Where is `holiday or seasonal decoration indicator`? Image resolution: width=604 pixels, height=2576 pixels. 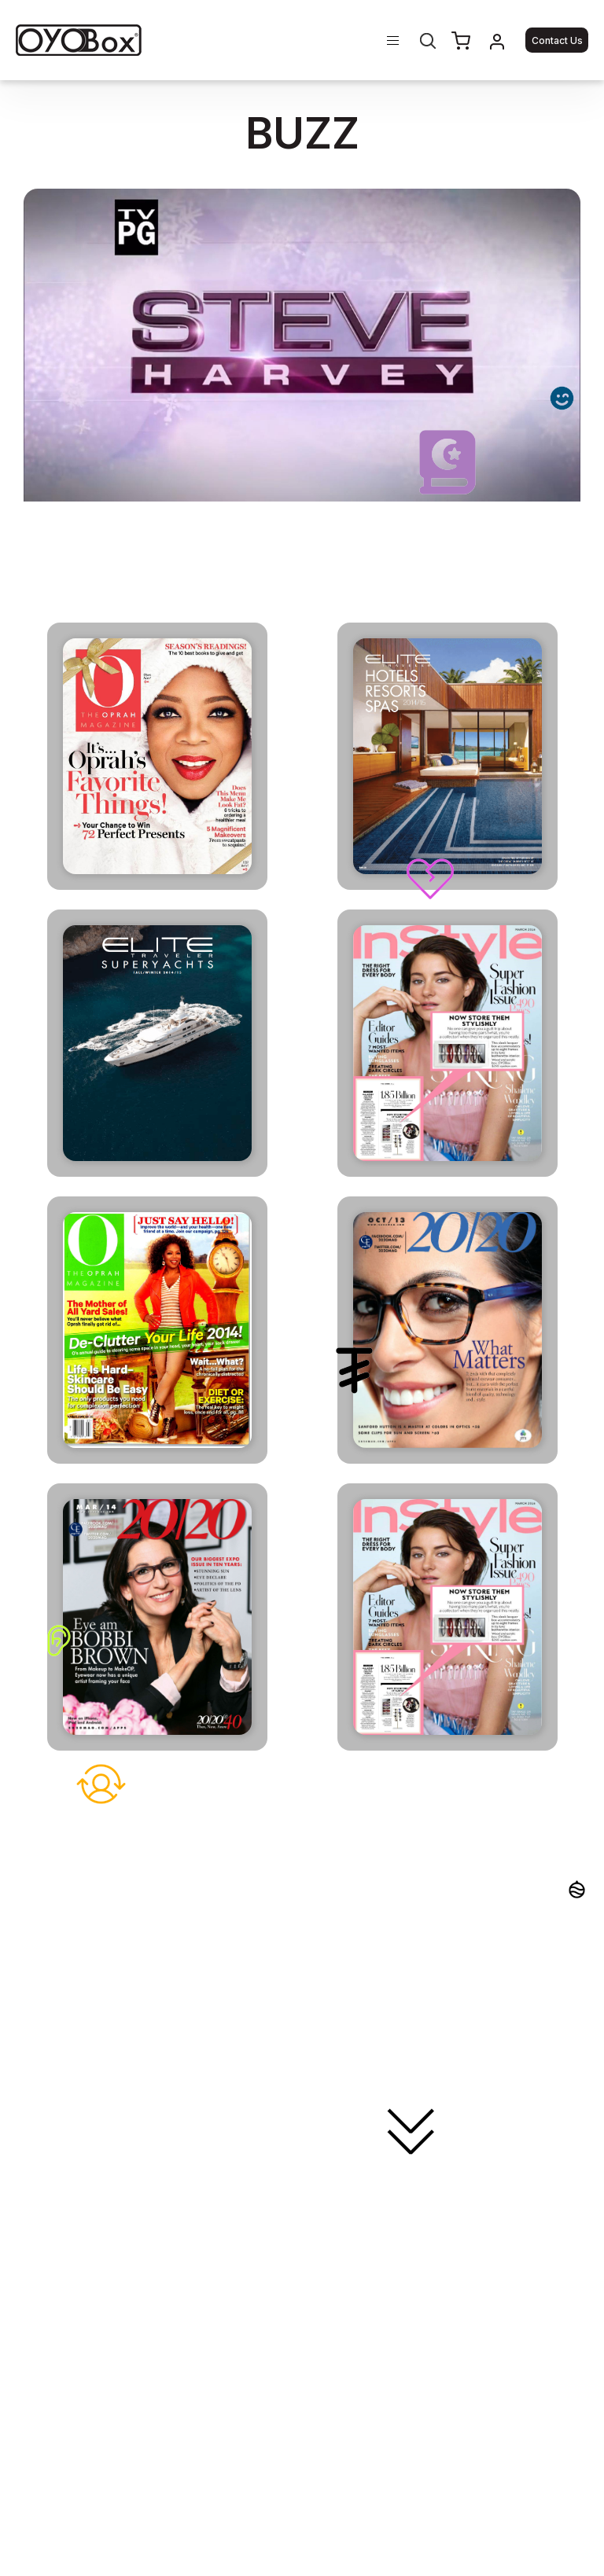 holiday or seasonal decoration indicator is located at coordinates (576, 1889).